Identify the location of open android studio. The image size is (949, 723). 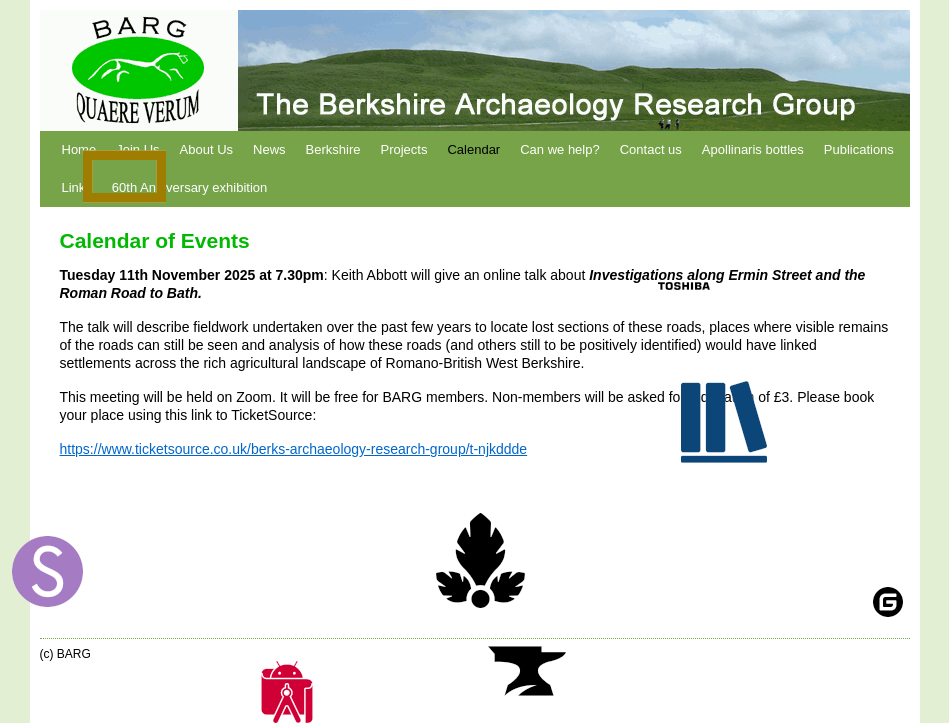
(287, 692).